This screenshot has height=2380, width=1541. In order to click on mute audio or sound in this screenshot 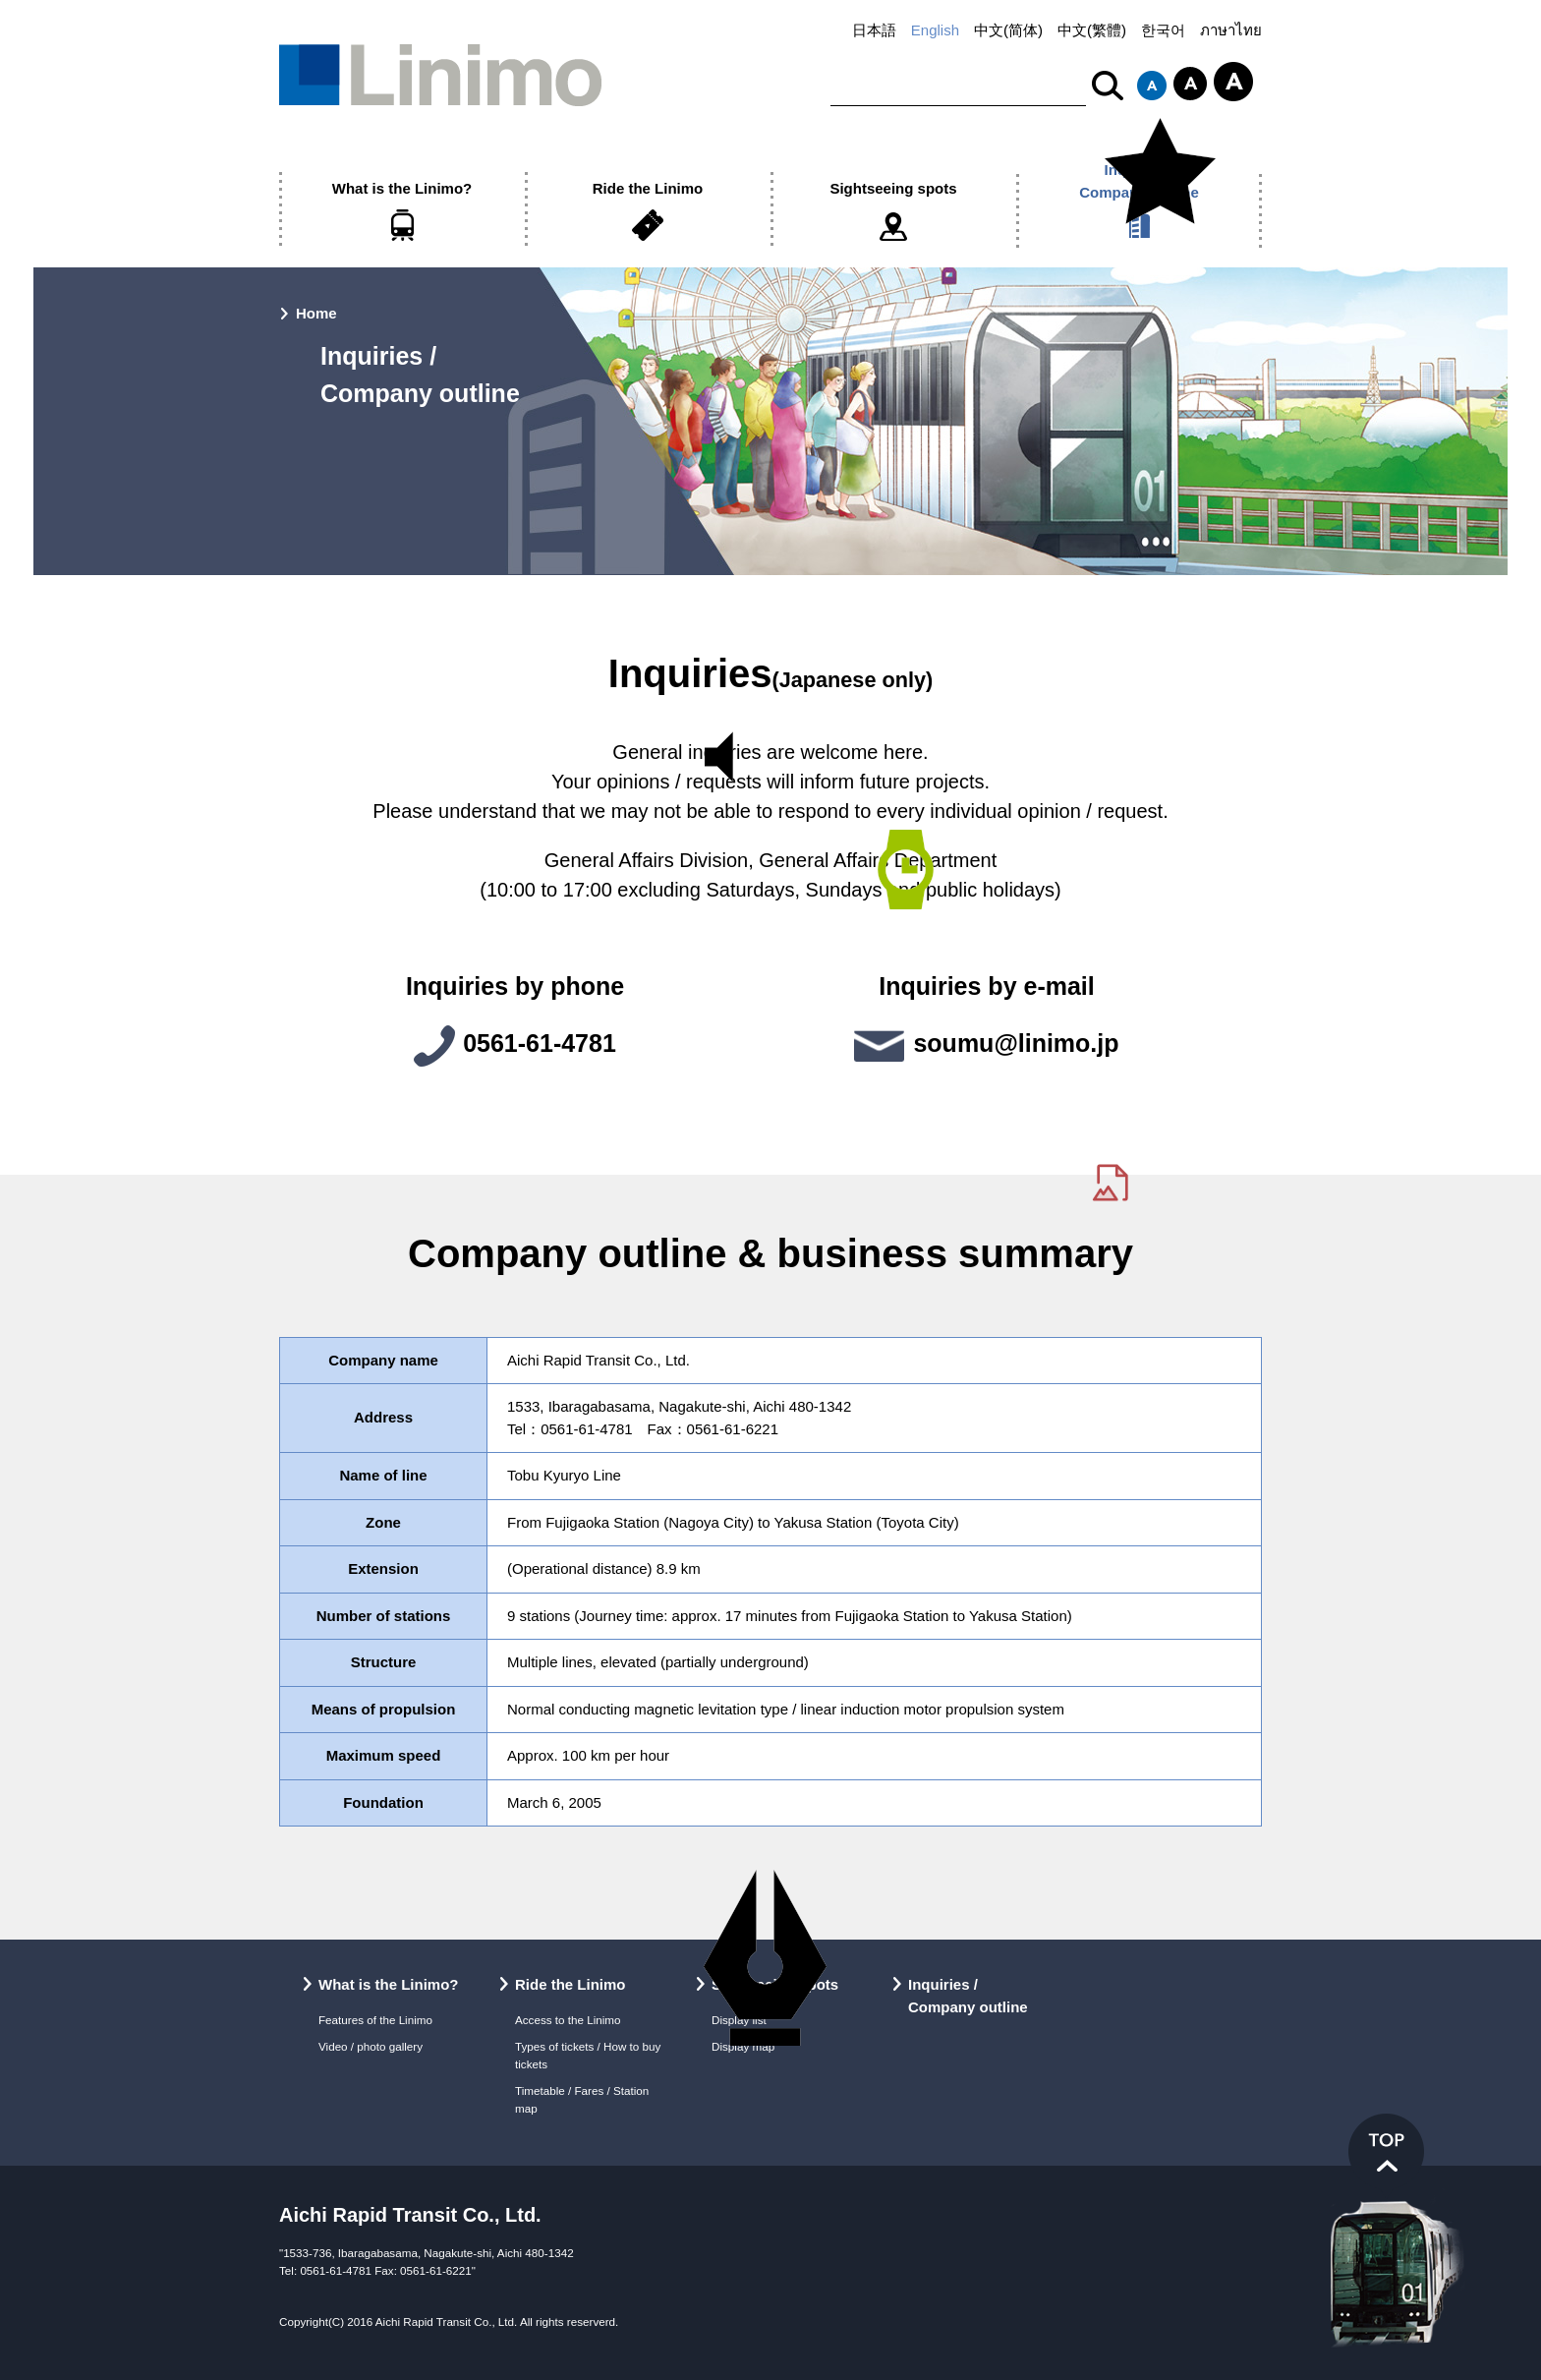, I will do `click(720, 757)`.